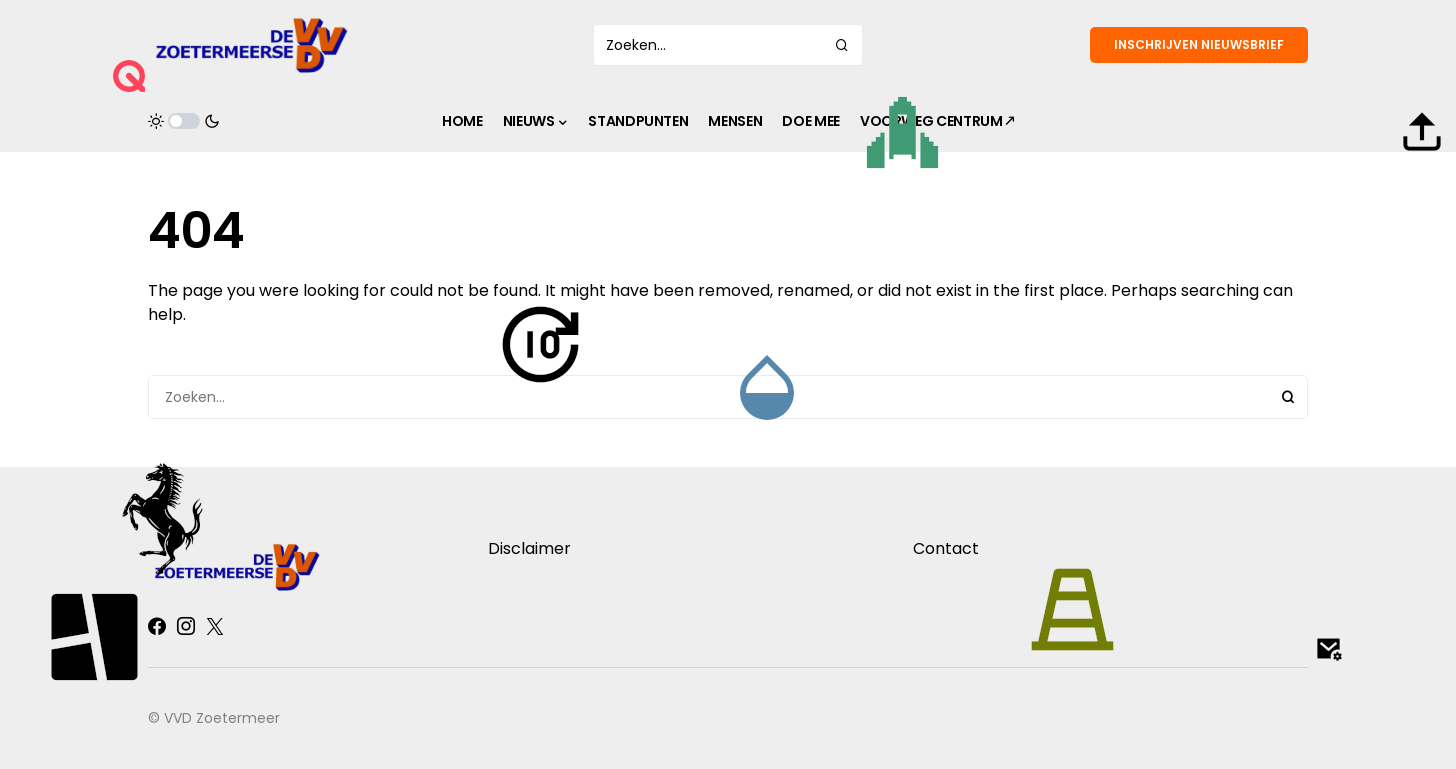  Describe the element at coordinates (767, 390) in the screenshot. I see `adjust color contrast settings` at that location.